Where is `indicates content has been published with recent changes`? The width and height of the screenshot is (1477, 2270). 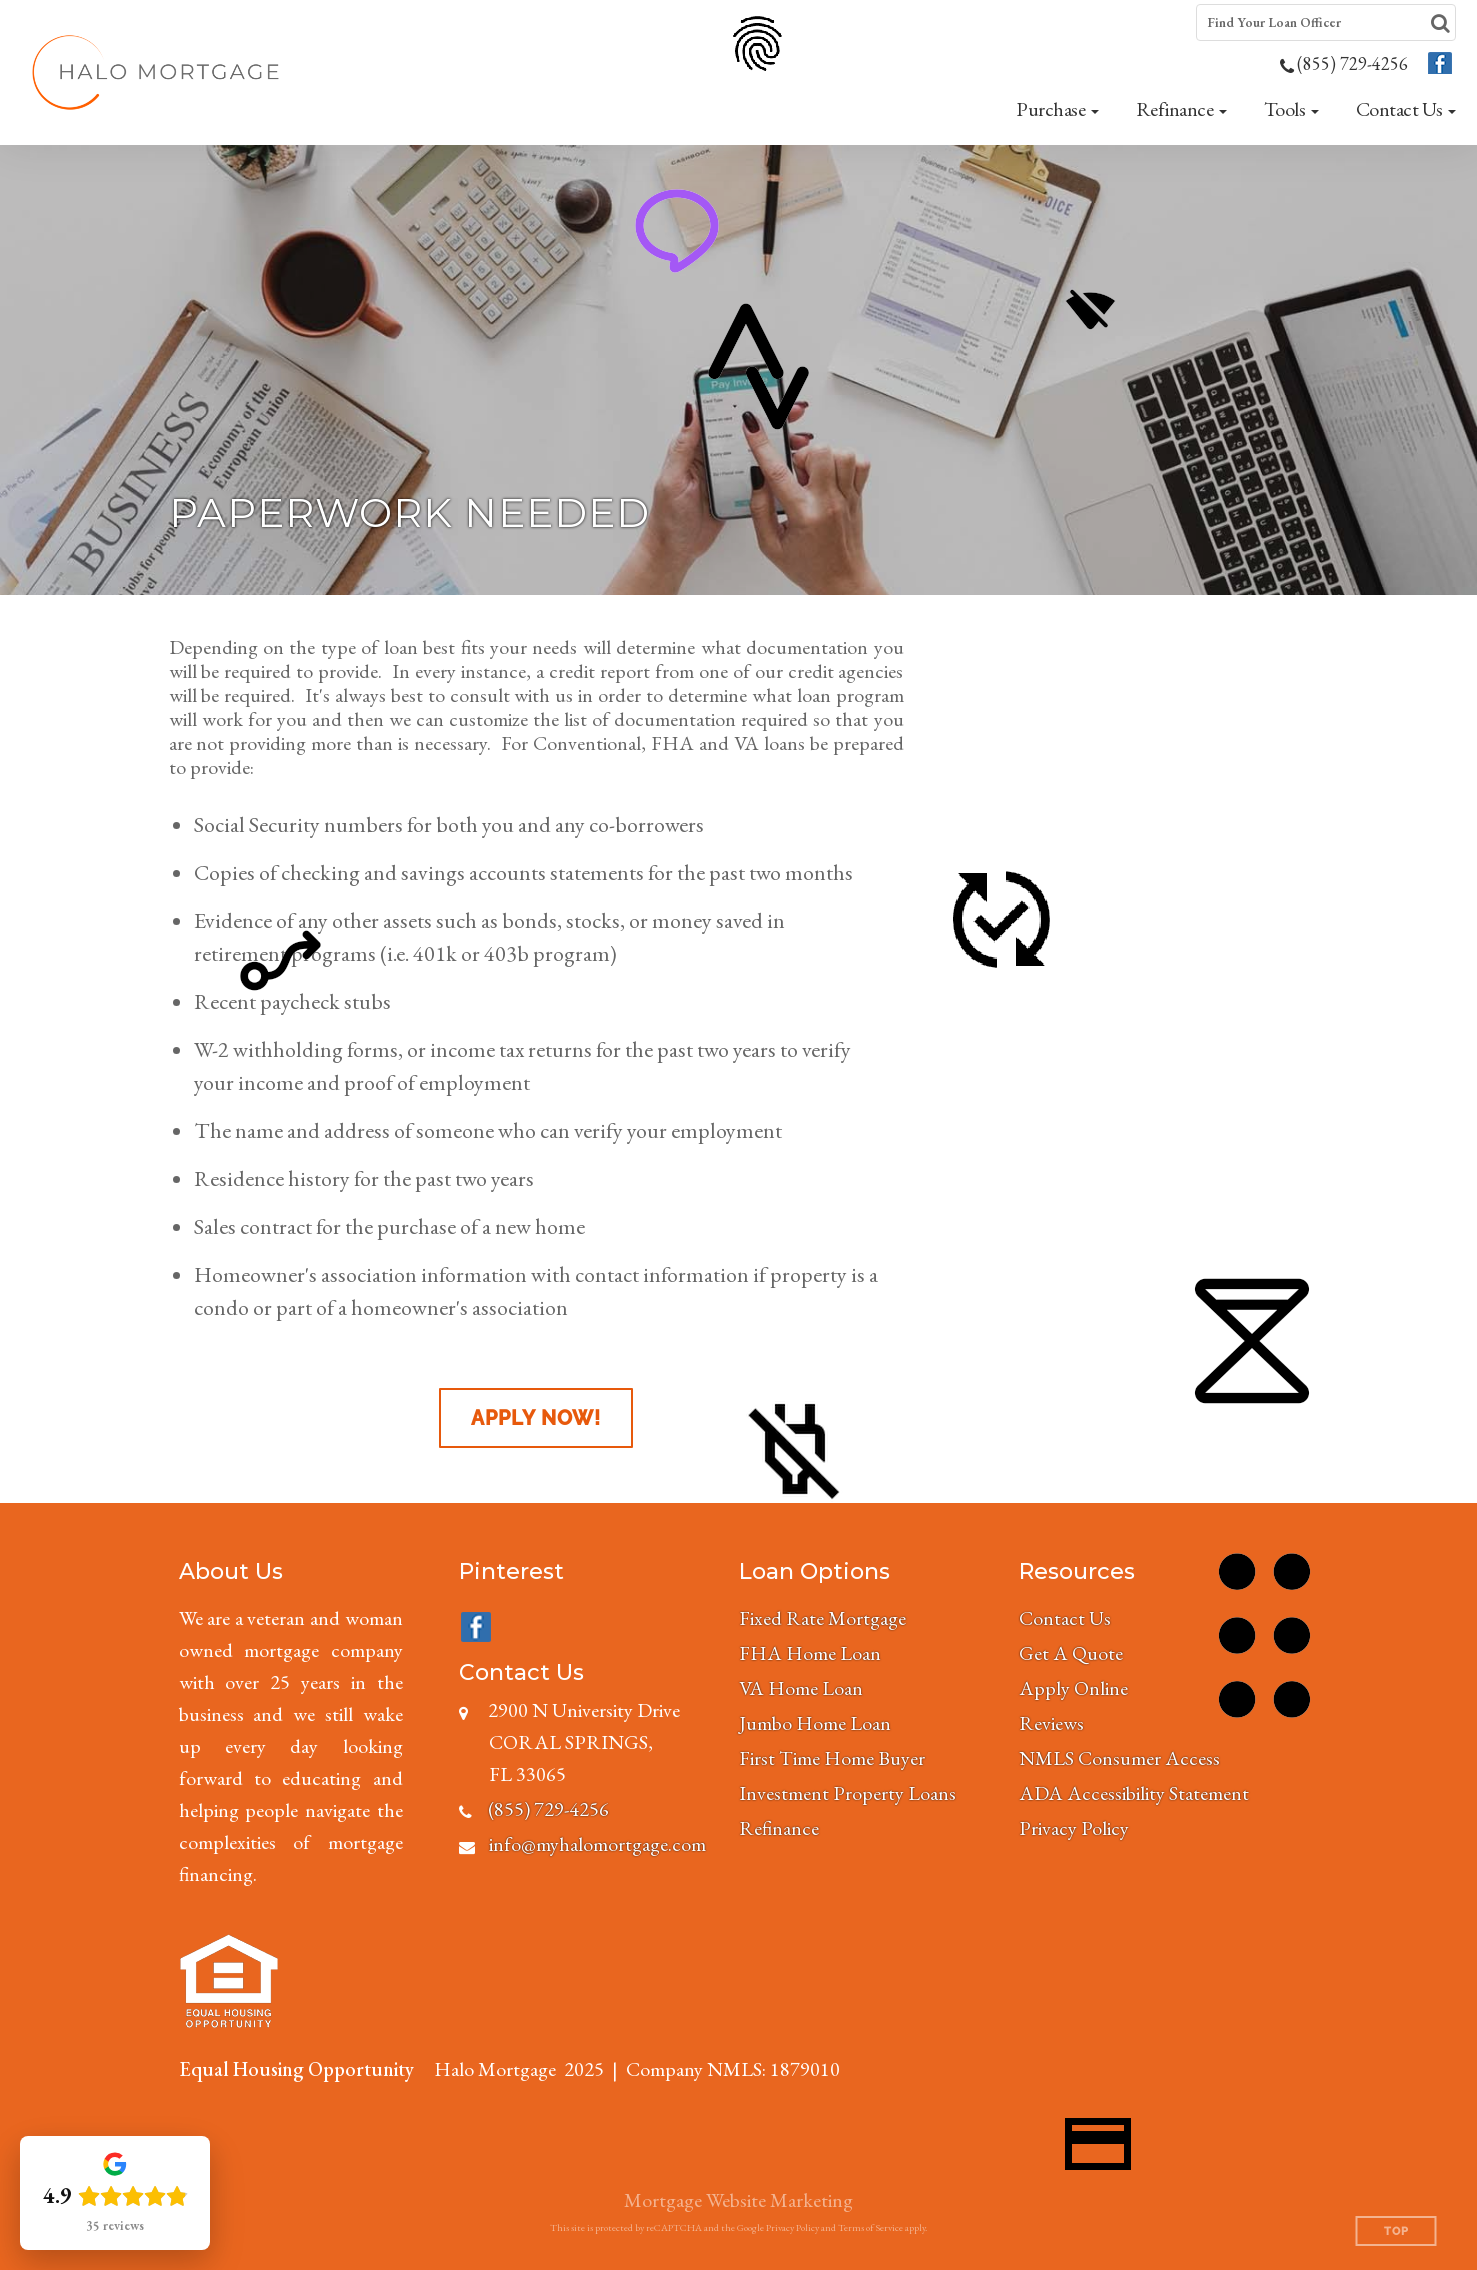 indicates content has been published with recent changes is located at coordinates (1001, 919).